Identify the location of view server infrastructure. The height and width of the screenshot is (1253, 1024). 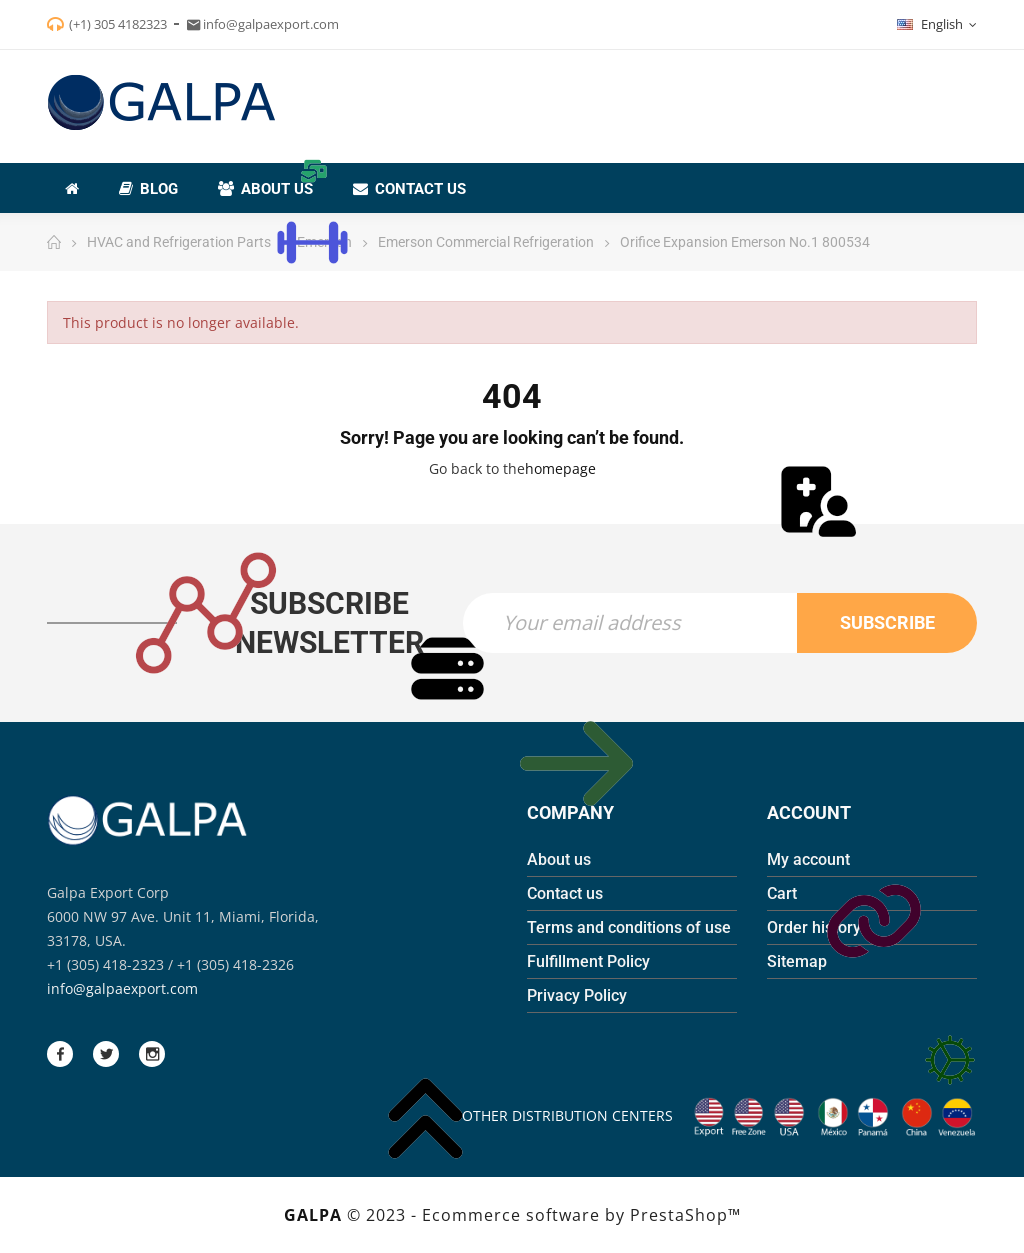
(447, 668).